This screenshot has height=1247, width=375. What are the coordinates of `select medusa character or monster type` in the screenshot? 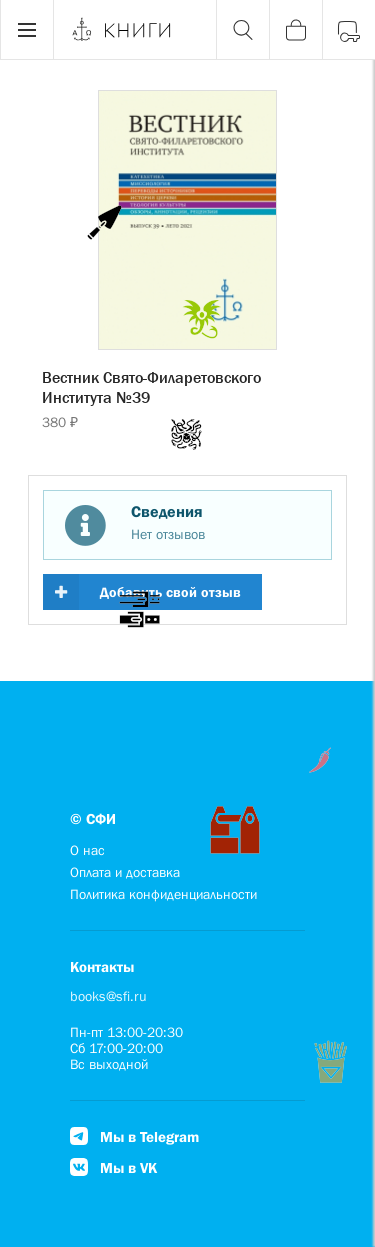 It's located at (186, 434).